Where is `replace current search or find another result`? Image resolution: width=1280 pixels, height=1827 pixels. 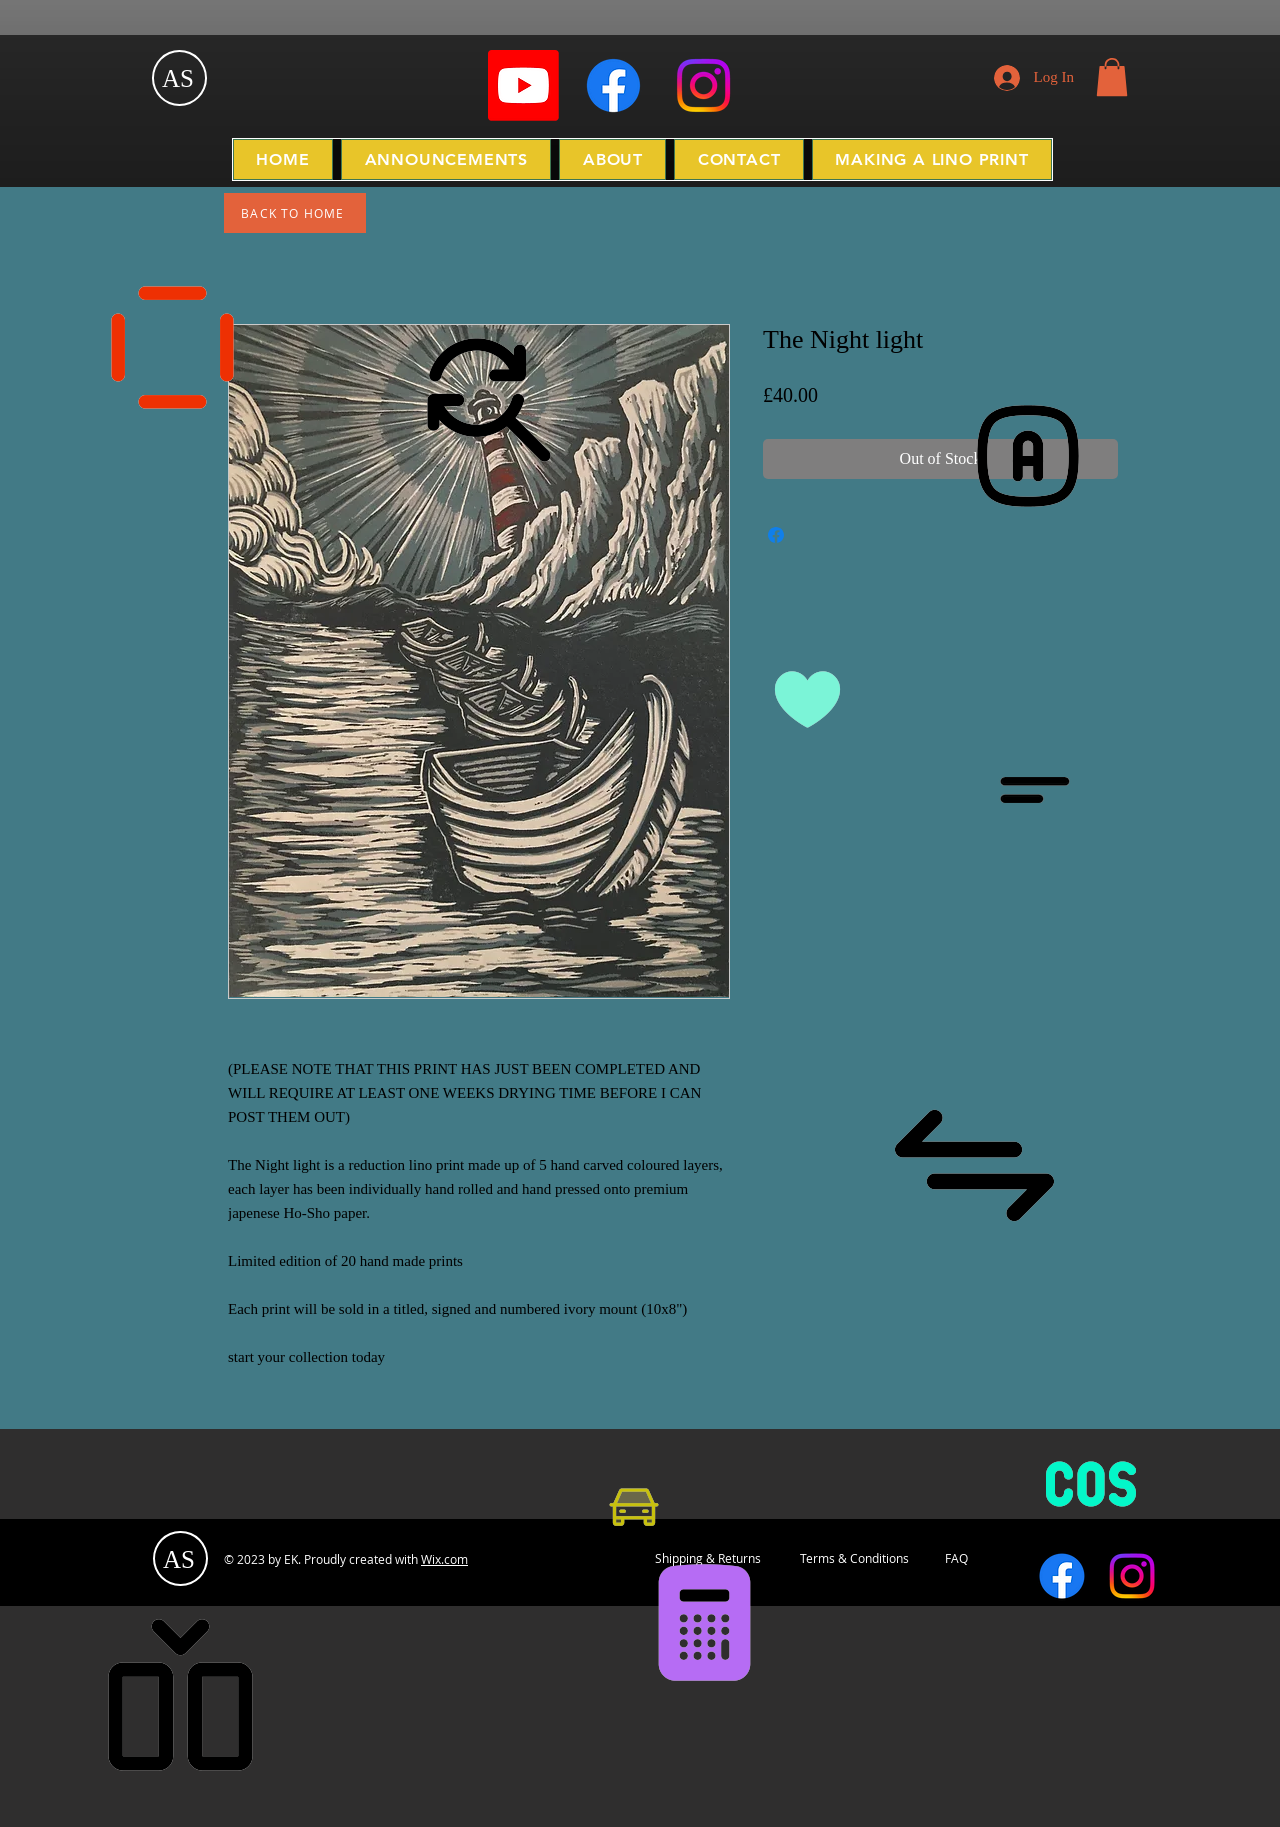 replace current search or find another result is located at coordinates (489, 400).